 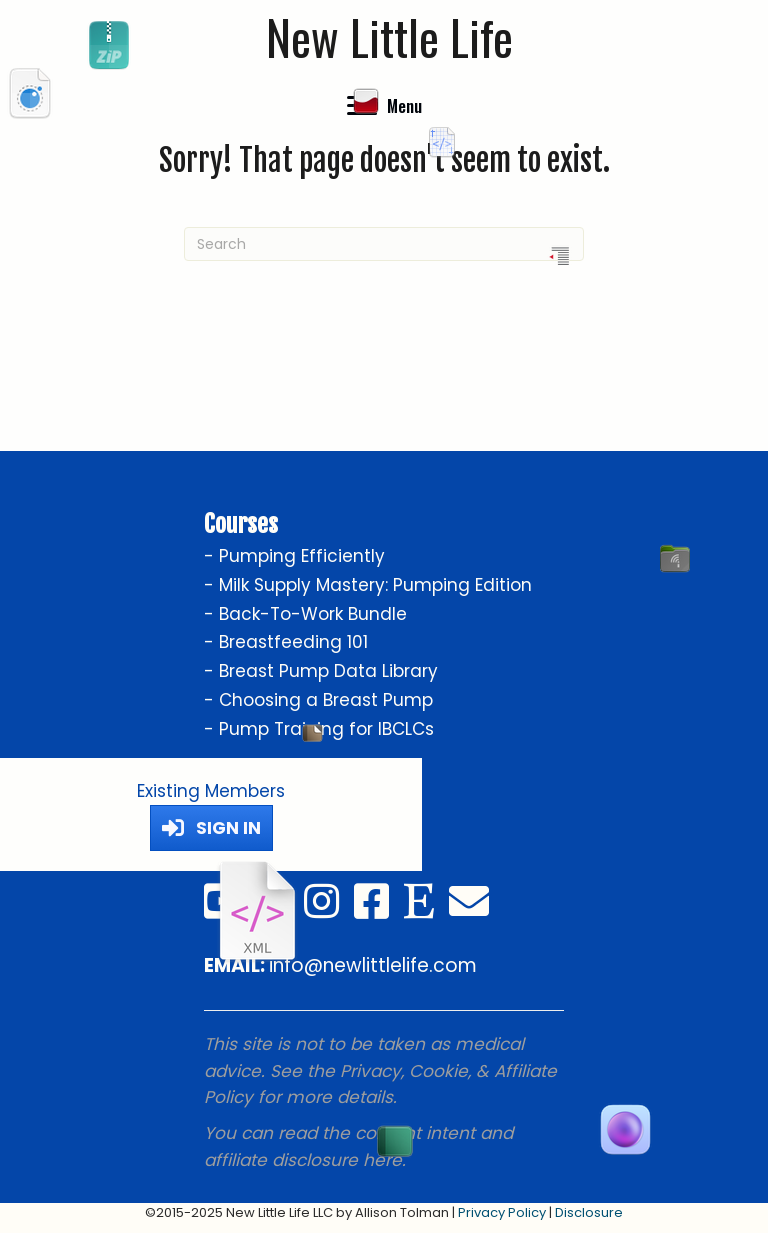 What do you see at coordinates (109, 45) in the screenshot?
I see `open a compressed zip archive` at bounding box center [109, 45].